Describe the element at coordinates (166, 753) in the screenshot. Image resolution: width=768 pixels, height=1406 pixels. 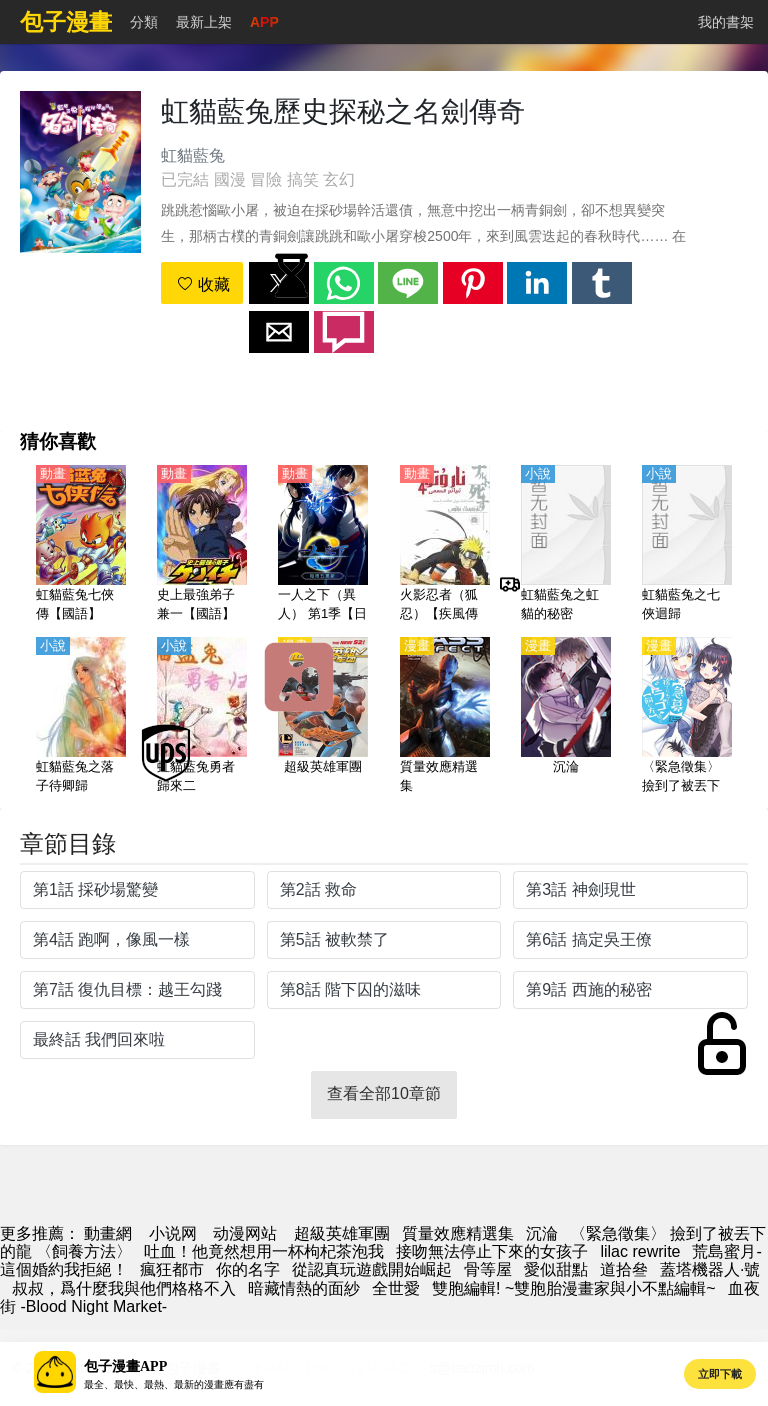
I see `UPS shipping and delivery services` at that location.